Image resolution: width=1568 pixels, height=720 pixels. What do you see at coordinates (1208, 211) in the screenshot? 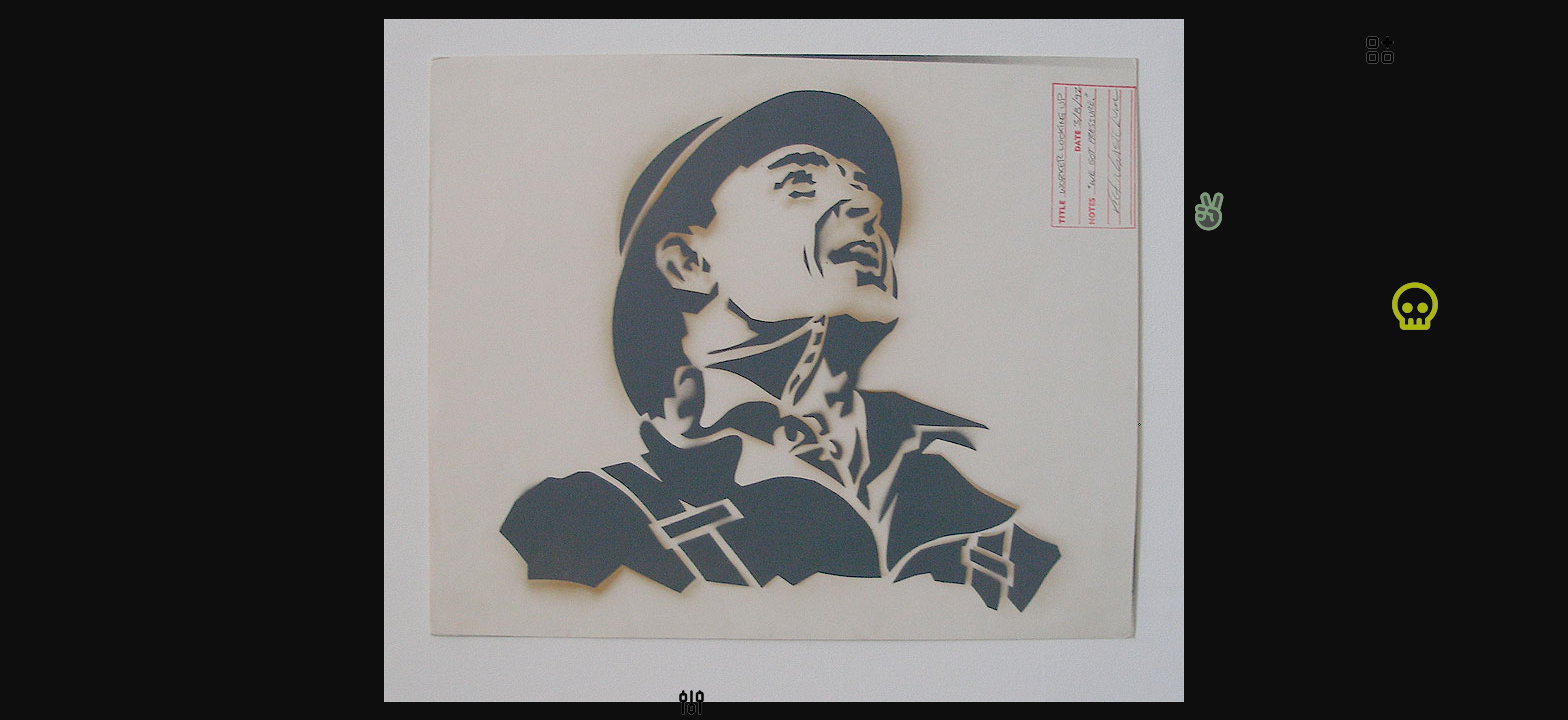
I see `peace sign gesture or emoji reaction` at bounding box center [1208, 211].